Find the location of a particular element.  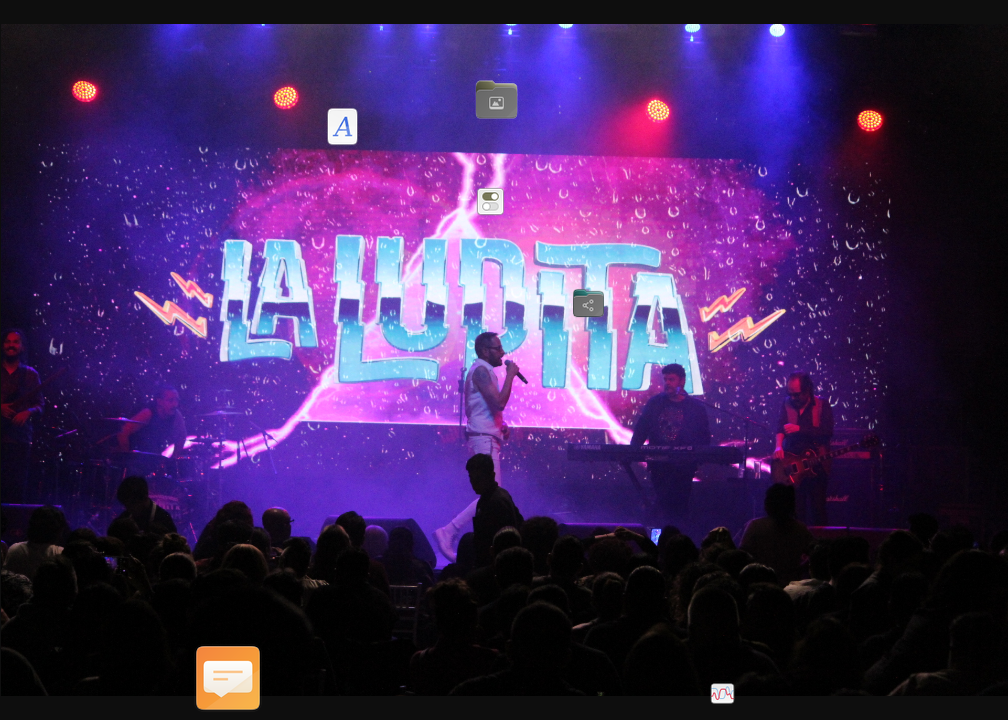

open gnome tweaks to customize system settings is located at coordinates (490, 201).